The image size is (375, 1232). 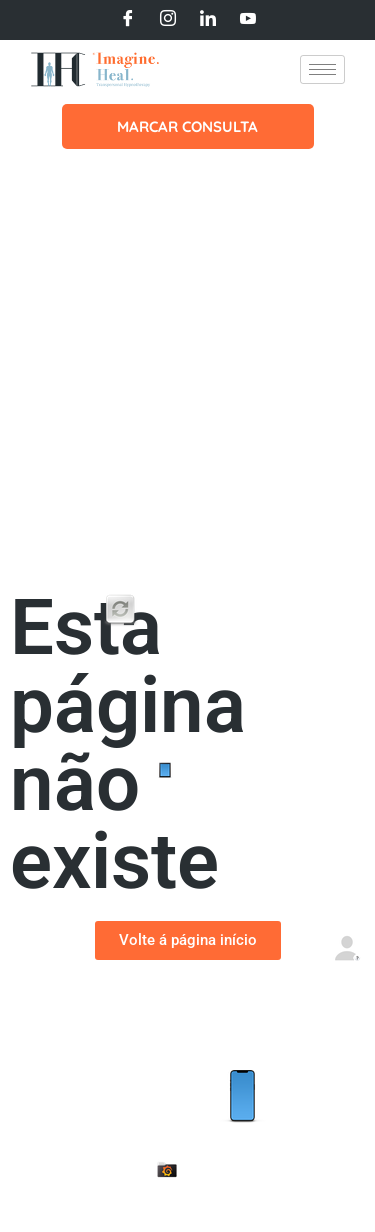 I want to click on iPad device connected to your system, so click(x=165, y=770).